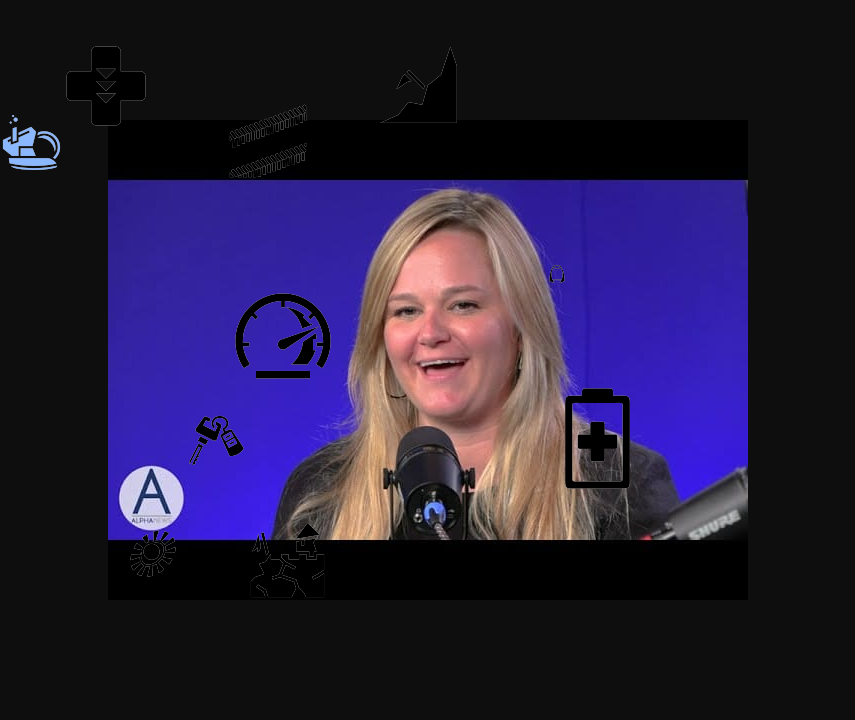 The image size is (855, 720). I want to click on access vehicle or car-related features, so click(216, 440).